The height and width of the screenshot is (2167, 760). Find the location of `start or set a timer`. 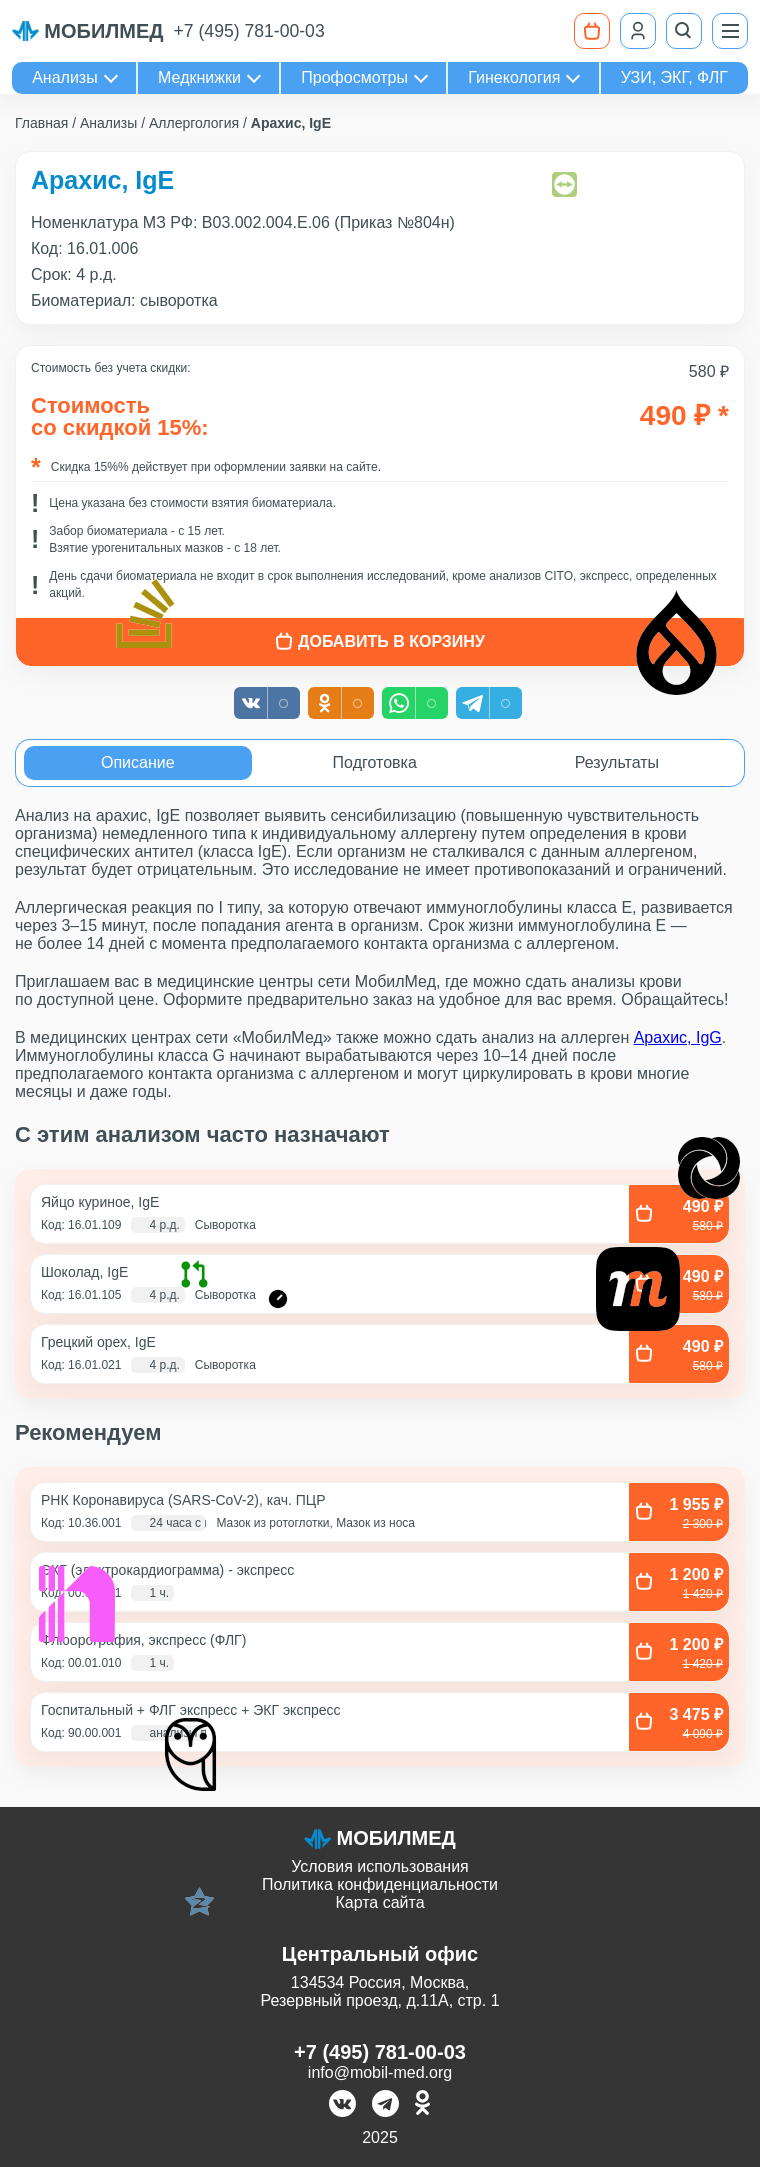

start or set a timer is located at coordinates (278, 1299).